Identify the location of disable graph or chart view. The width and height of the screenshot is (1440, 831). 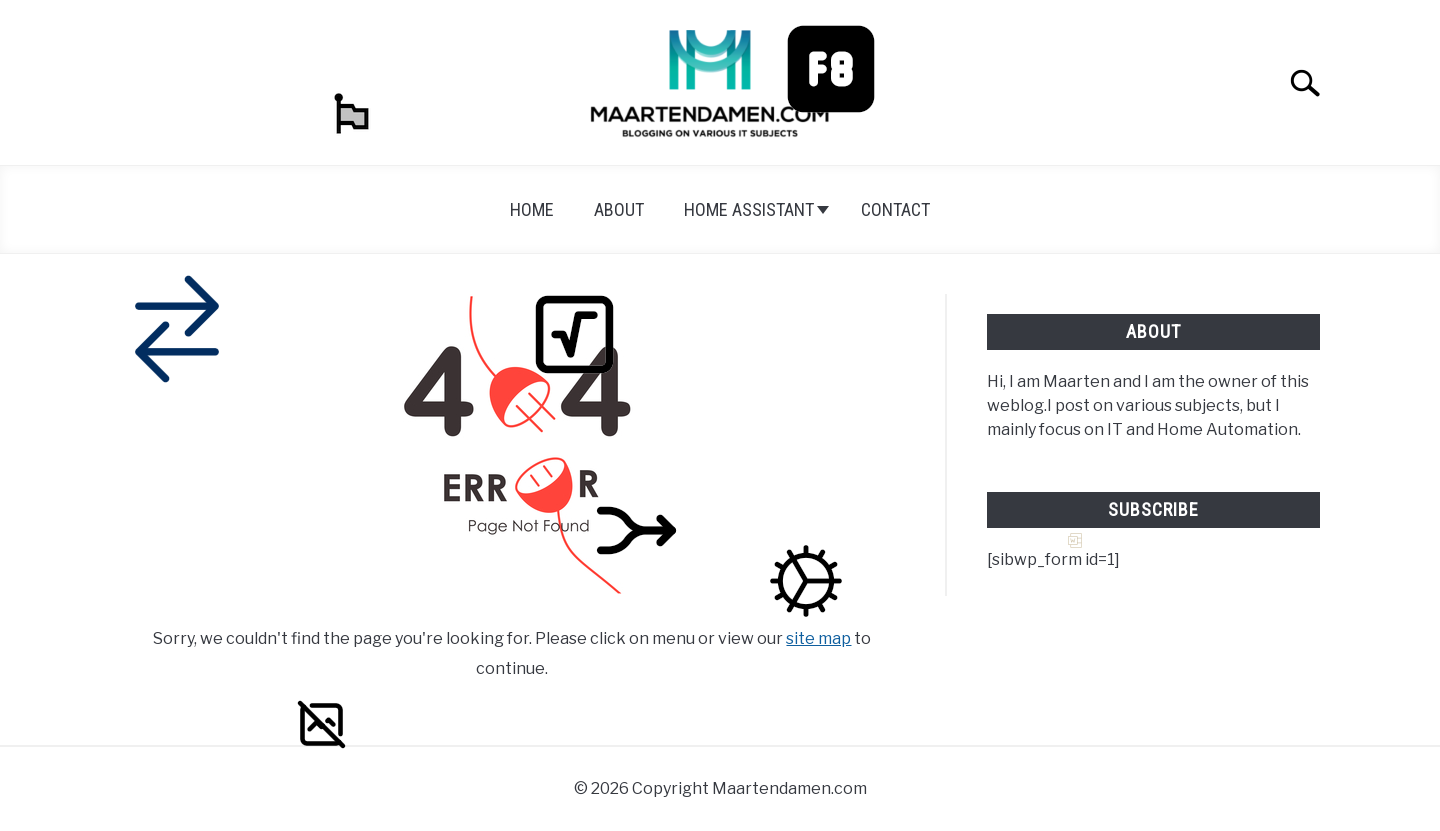
(321, 724).